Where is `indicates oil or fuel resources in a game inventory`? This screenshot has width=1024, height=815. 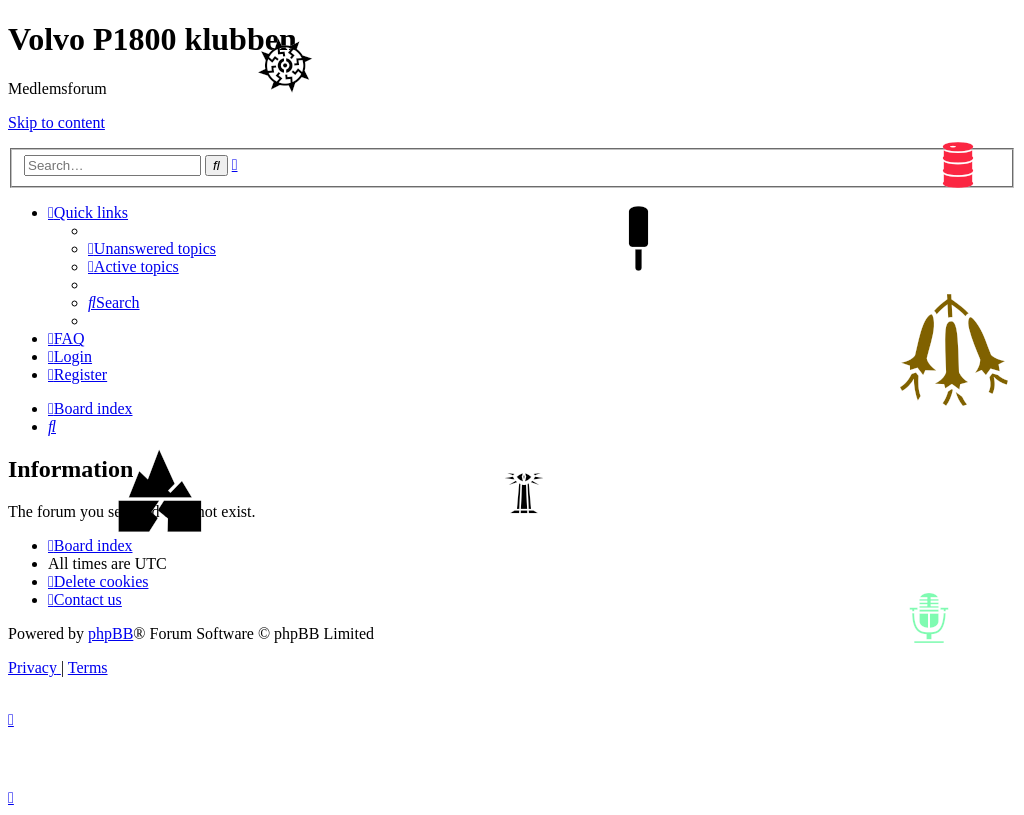 indicates oil or fuel resources in a game inventory is located at coordinates (958, 165).